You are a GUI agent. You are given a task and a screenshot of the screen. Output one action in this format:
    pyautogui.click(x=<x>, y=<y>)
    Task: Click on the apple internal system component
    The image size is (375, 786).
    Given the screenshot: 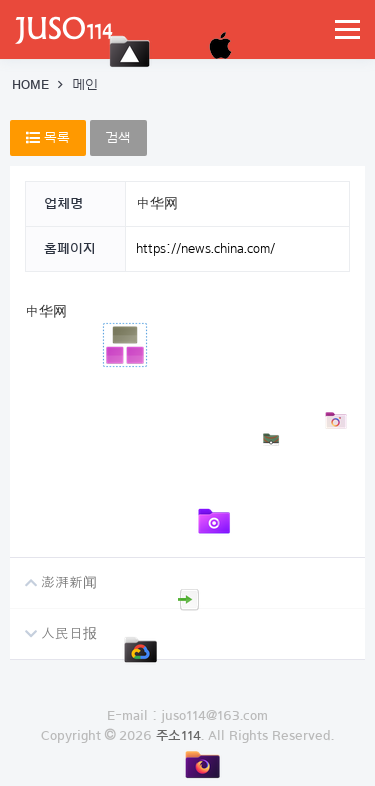 What is the action you would take?
    pyautogui.click(x=220, y=45)
    